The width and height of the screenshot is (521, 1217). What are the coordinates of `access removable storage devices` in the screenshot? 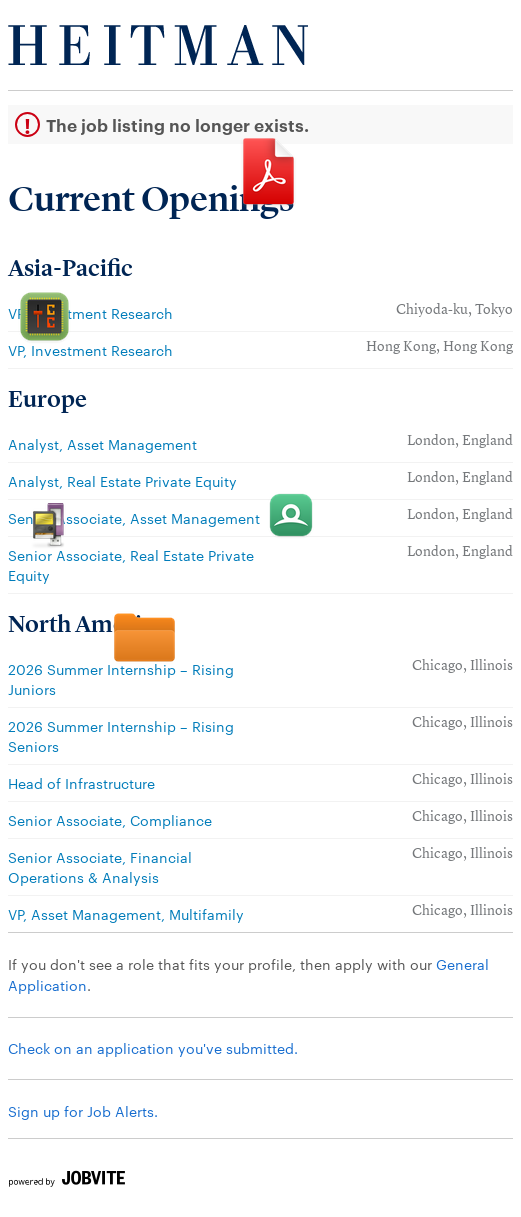 It's located at (50, 526).